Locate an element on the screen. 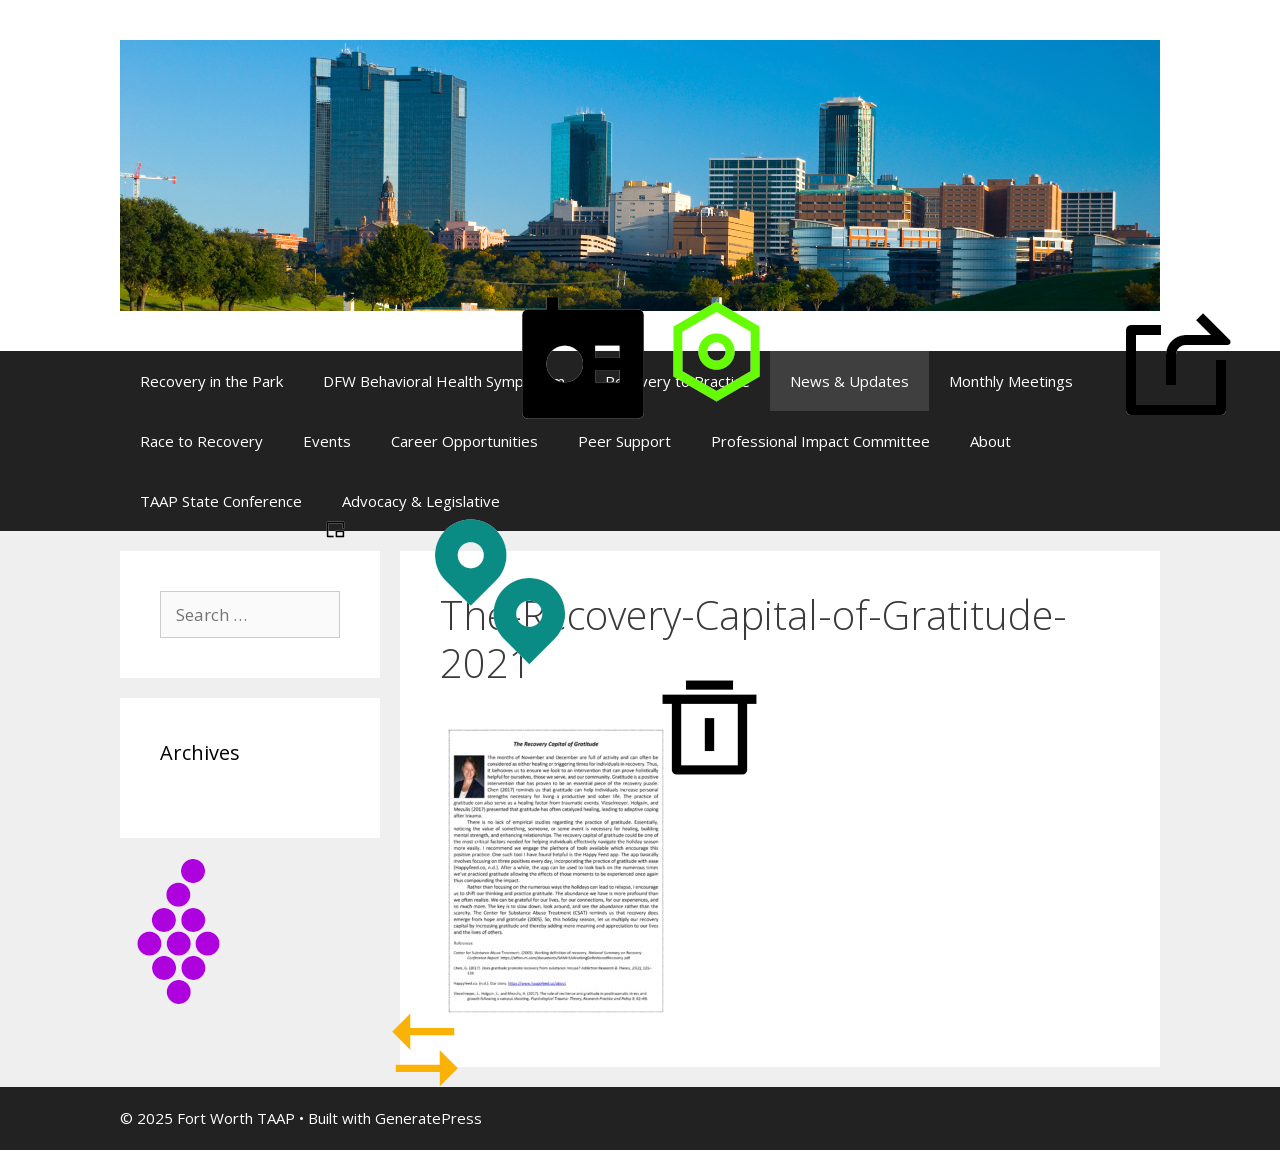 The height and width of the screenshot is (1150, 1280). enable picture-in-picture mode is located at coordinates (335, 529).